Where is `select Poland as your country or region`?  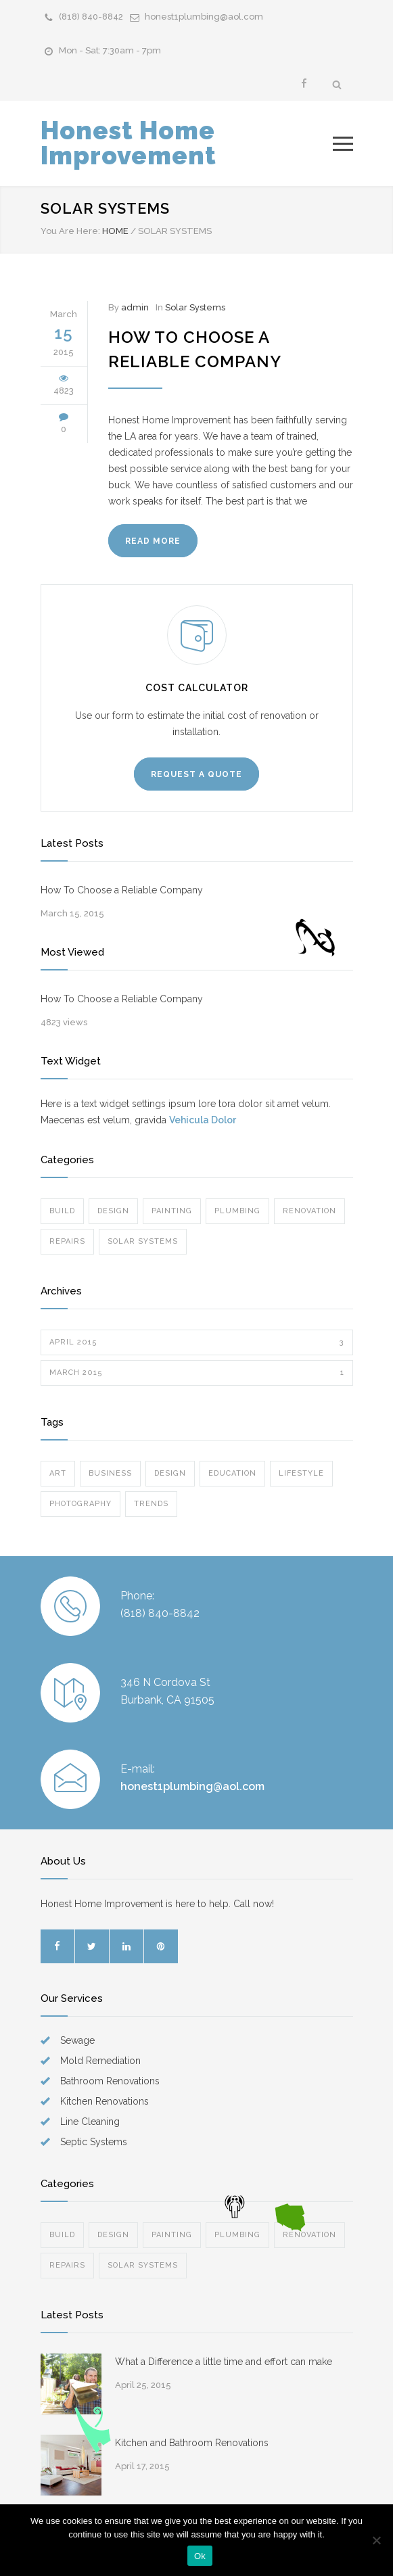
select Poland as your country or region is located at coordinates (290, 2218).